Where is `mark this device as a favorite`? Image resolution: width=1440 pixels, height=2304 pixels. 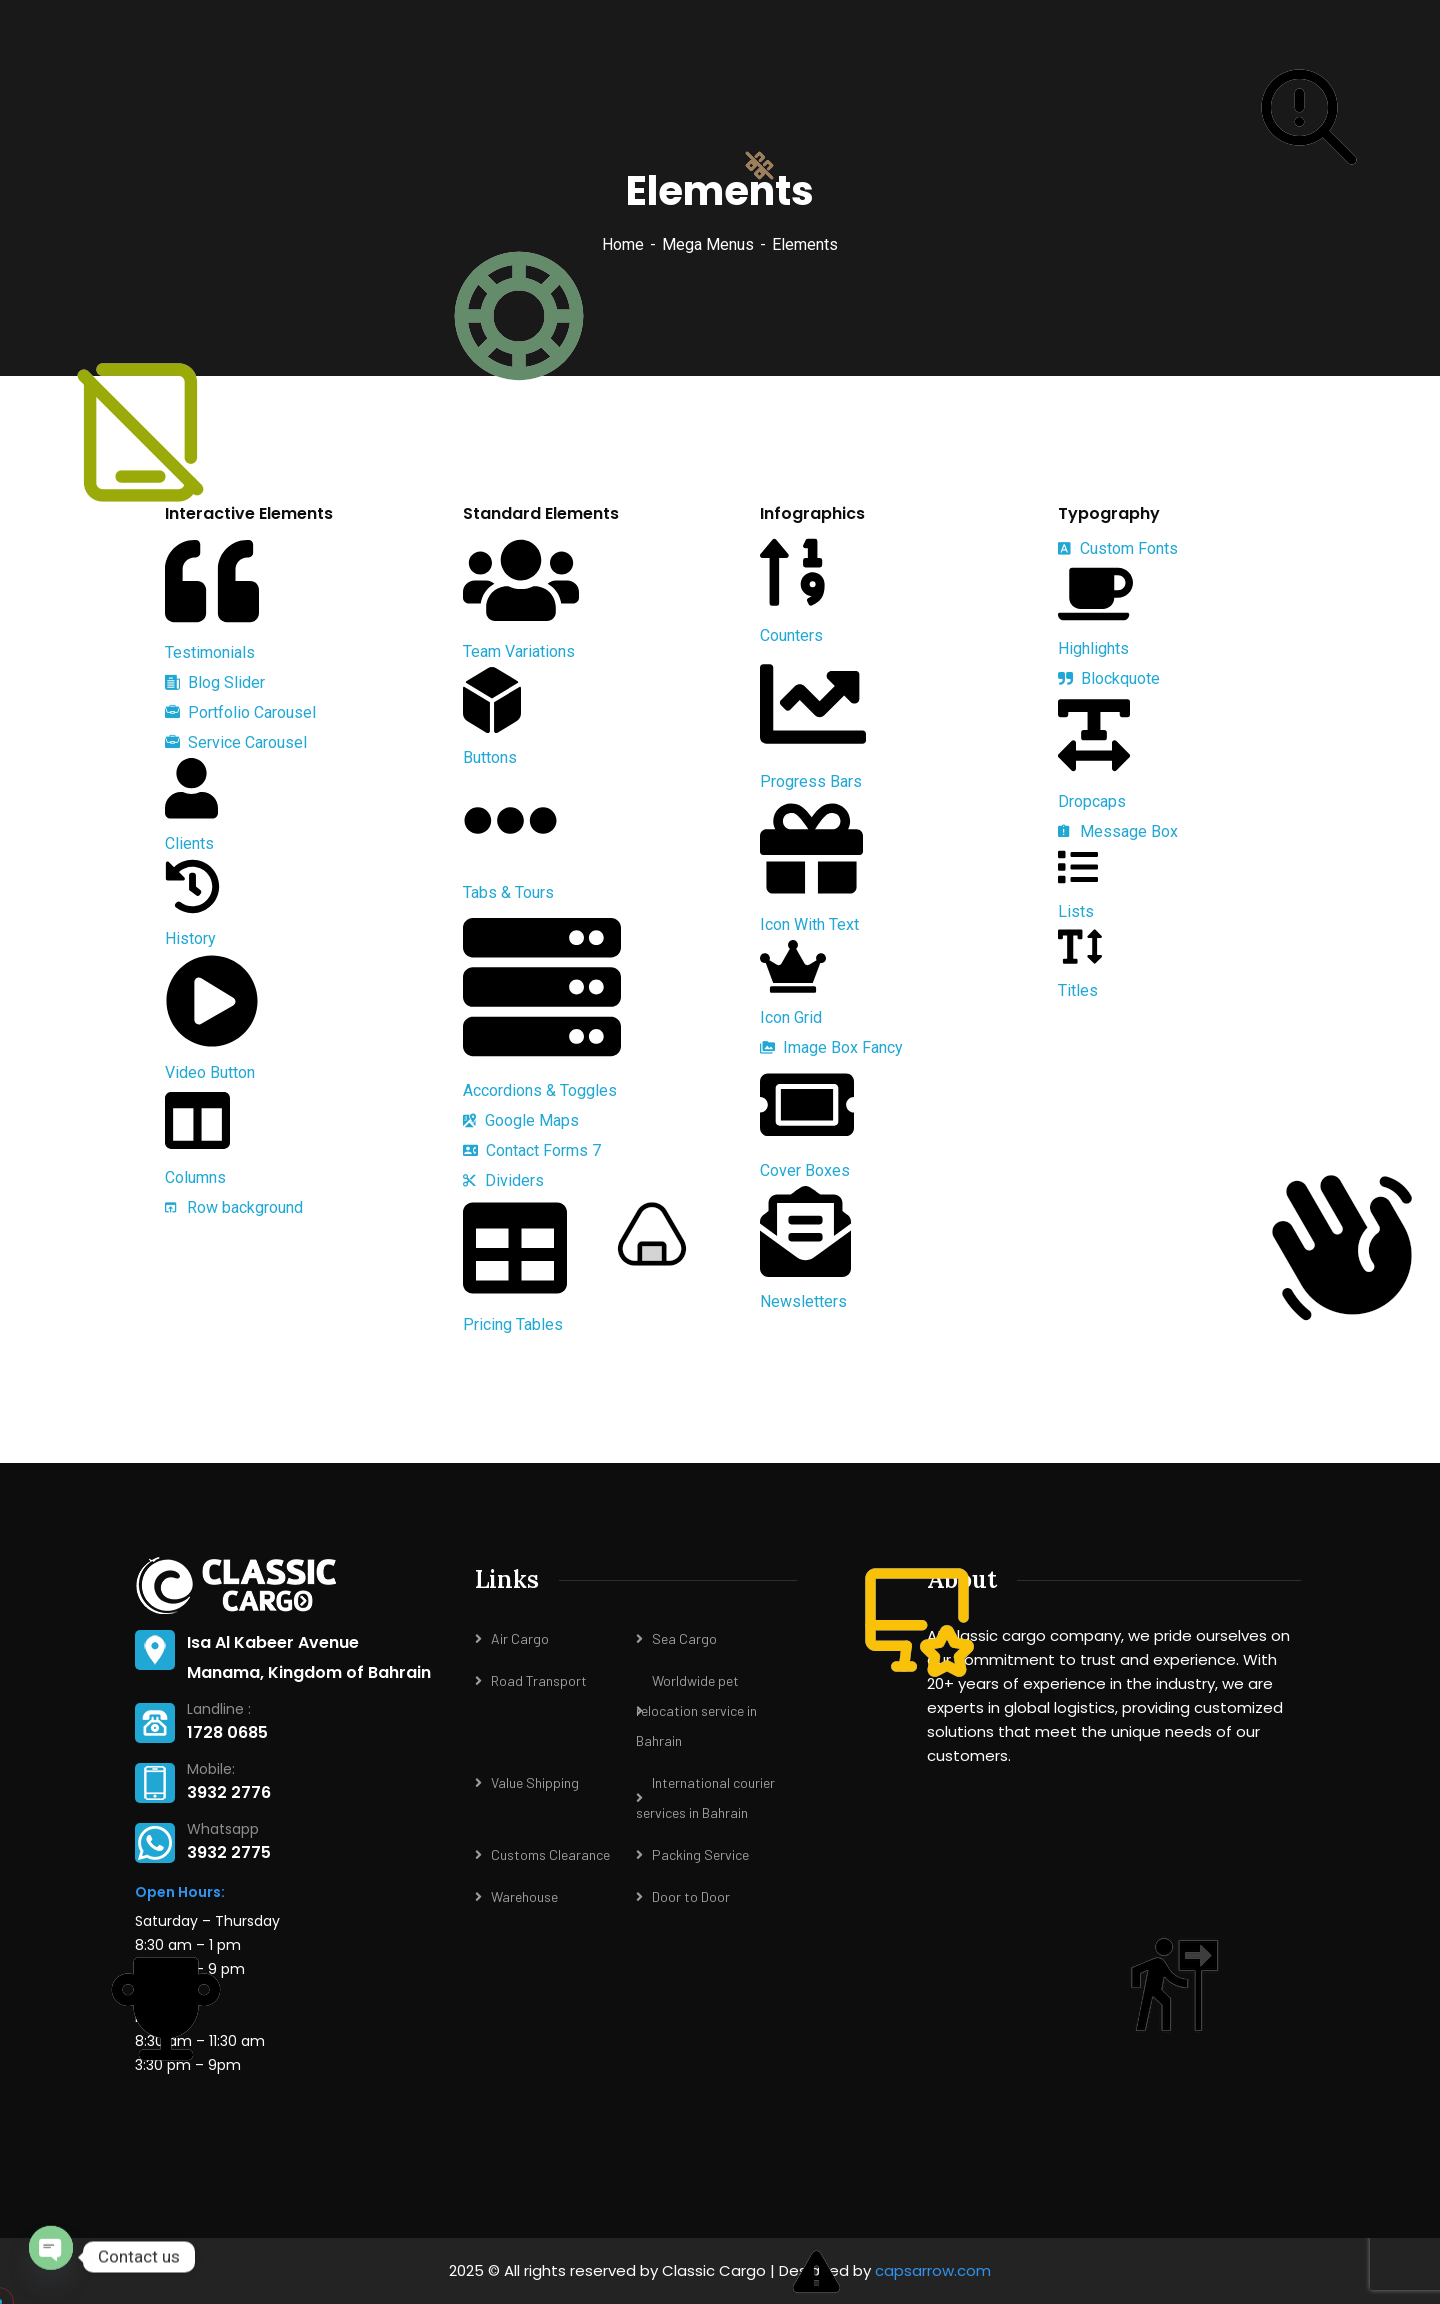
mark this device as a favorite is located at coordinates (917, 1620).